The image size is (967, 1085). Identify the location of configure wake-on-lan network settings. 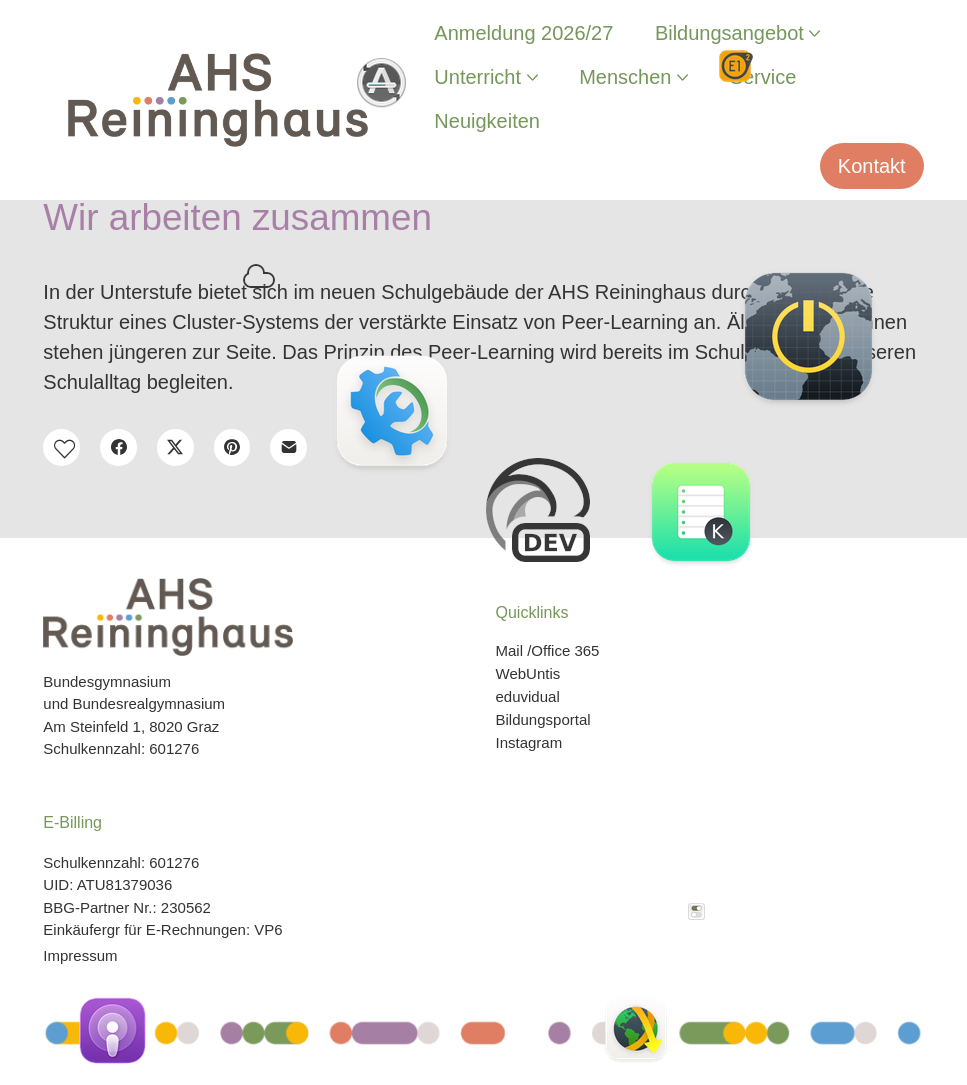
(808, 336).